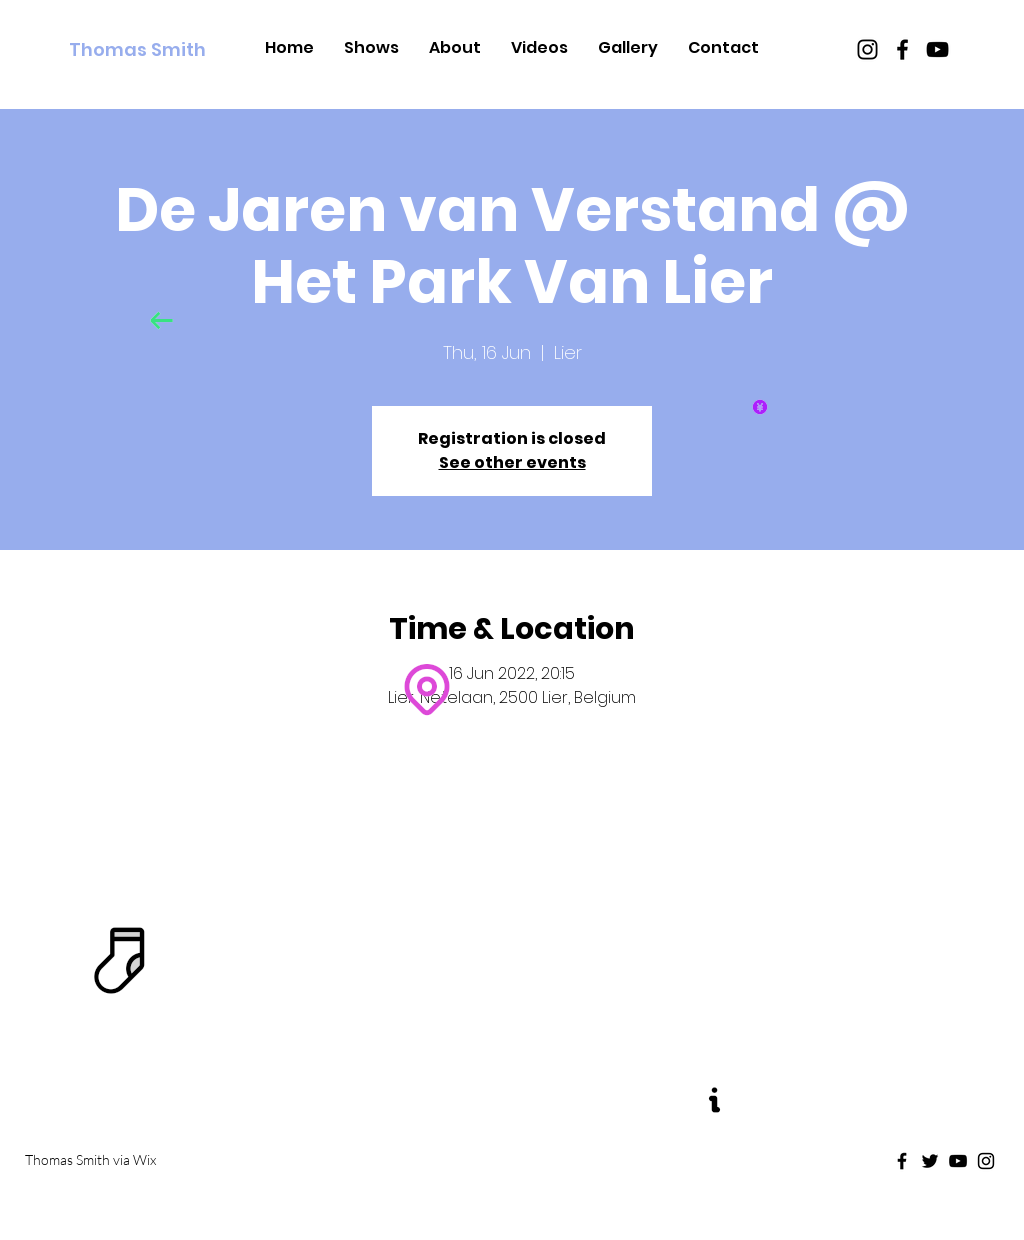 The image size is (1024, 1240). Describe the element at coordinates (760, 407) in the screenshot. I see `view price in japanese yen` at that location.